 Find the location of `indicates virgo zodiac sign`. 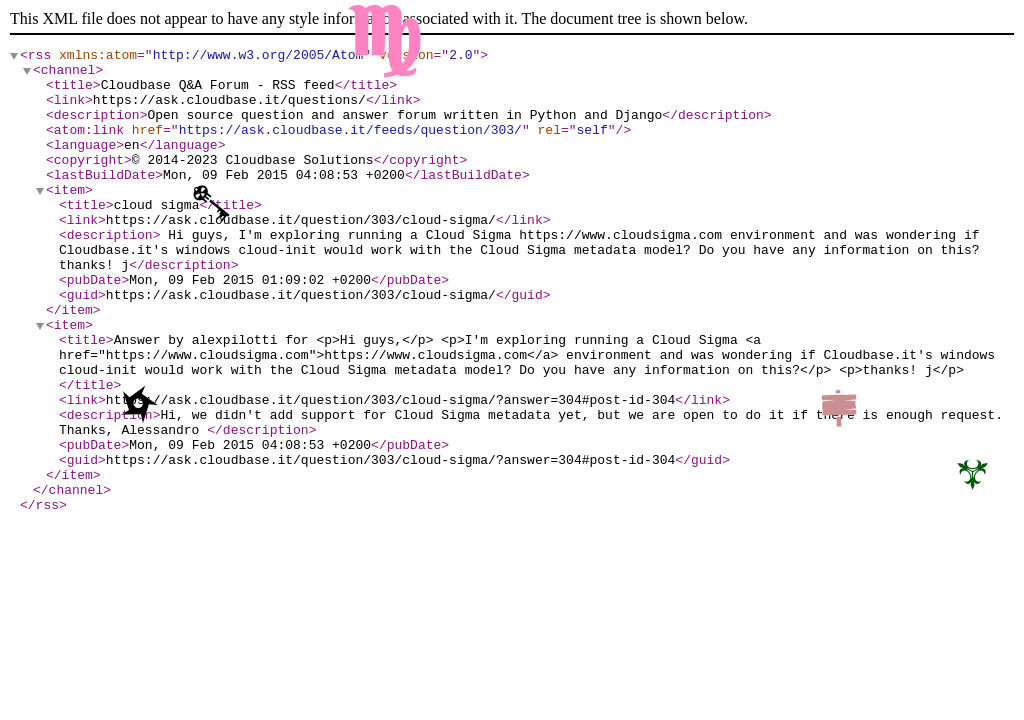

indicates virgo zodiac sign is located at coordinates (384, 41).